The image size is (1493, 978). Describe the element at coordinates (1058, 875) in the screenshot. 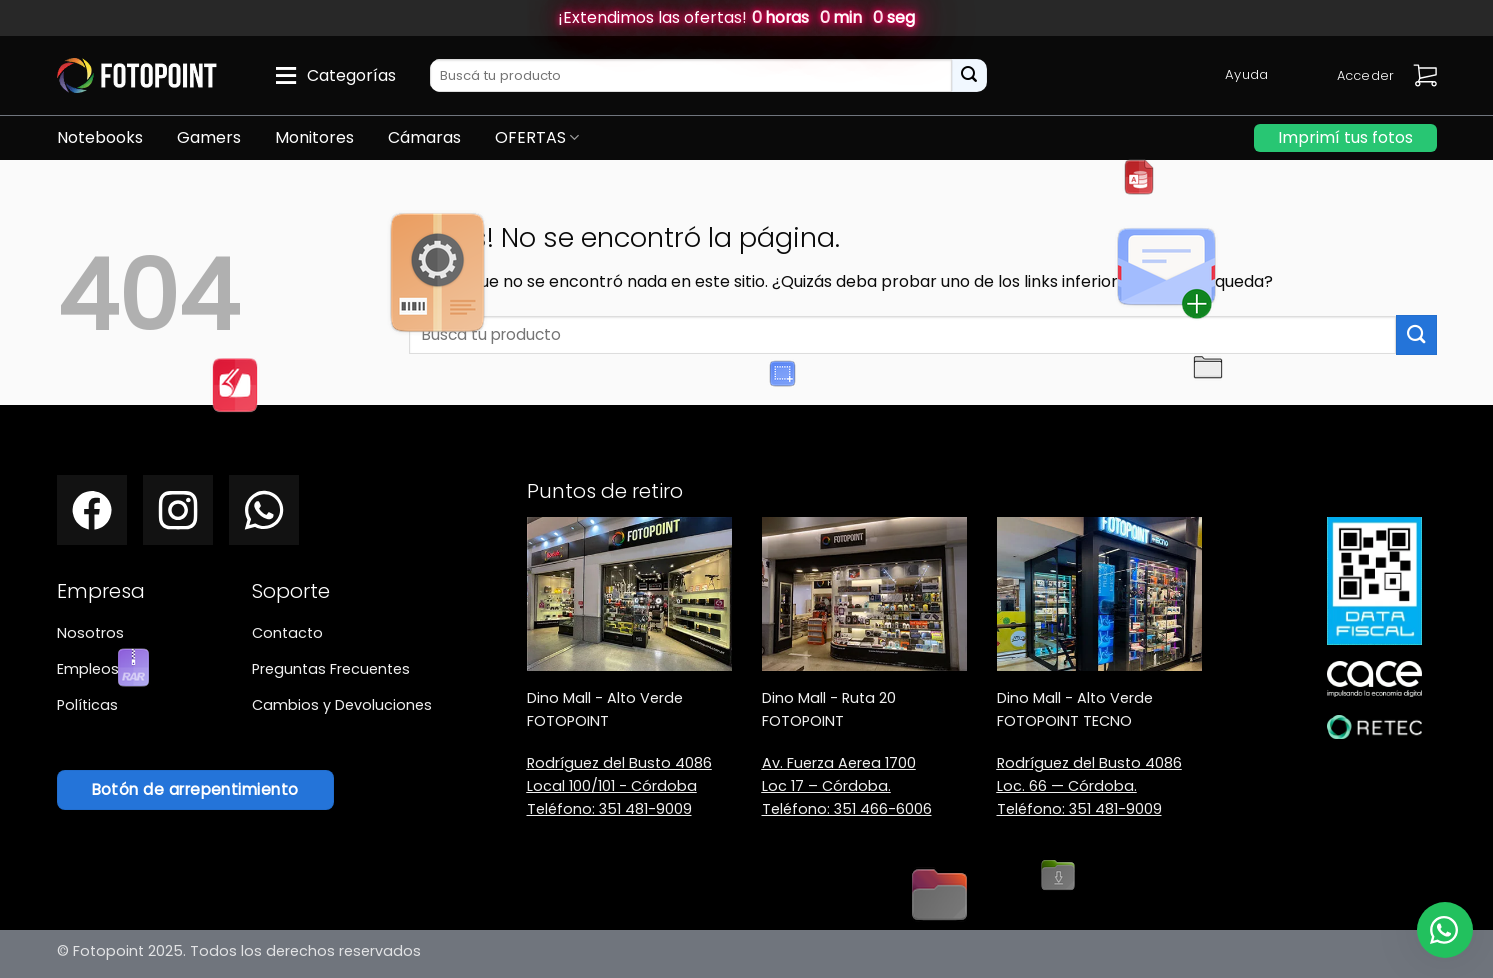

I see `open downloads folder` at that location.